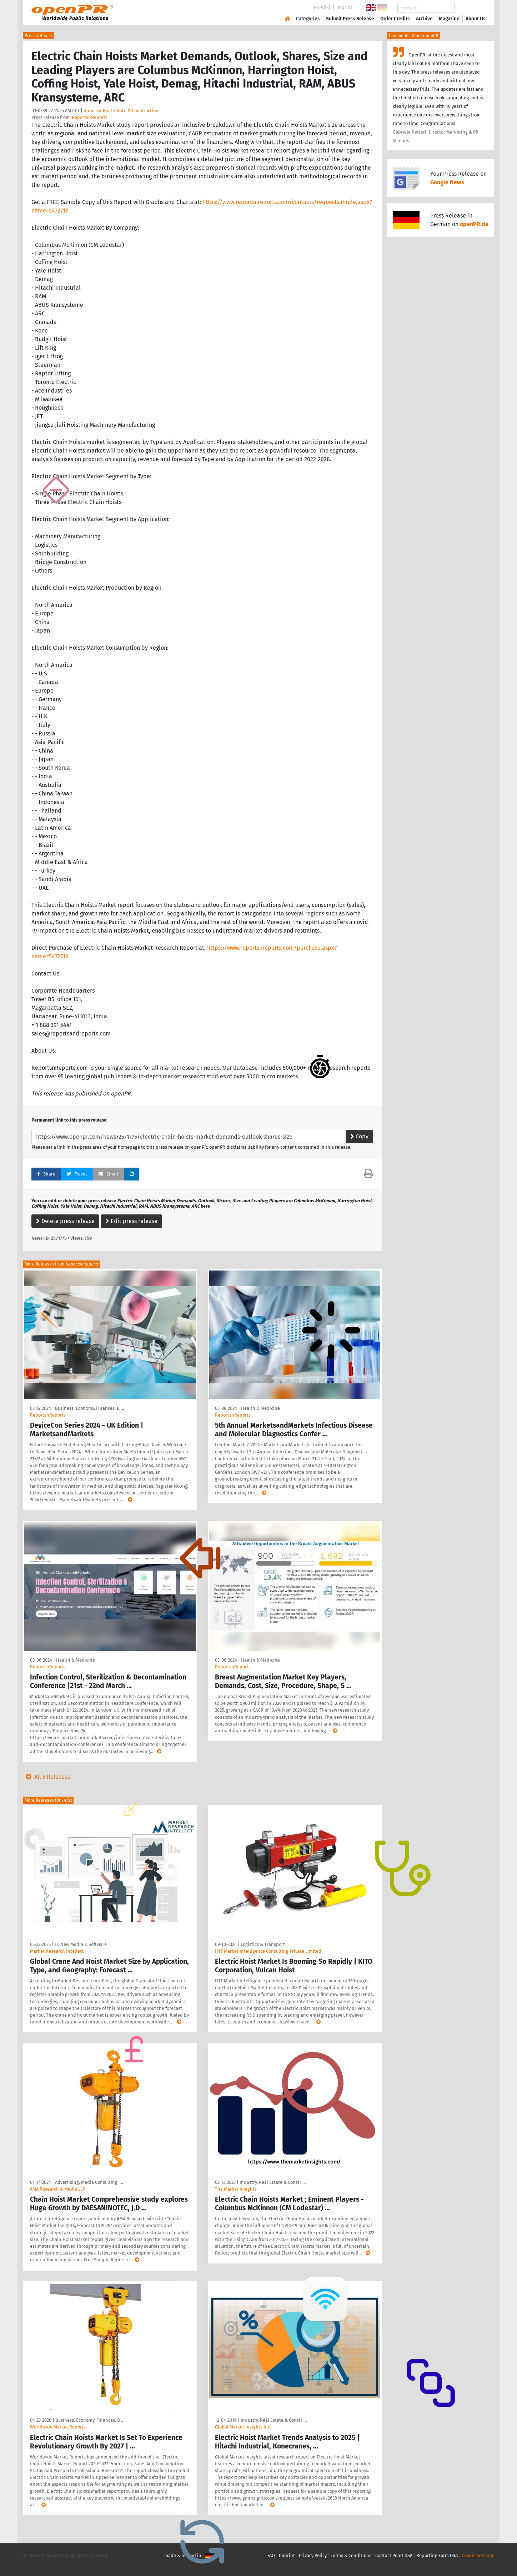 This screenshot has width=517, height=2576. I want to click on access wireless network settings, so click(325, 2299).